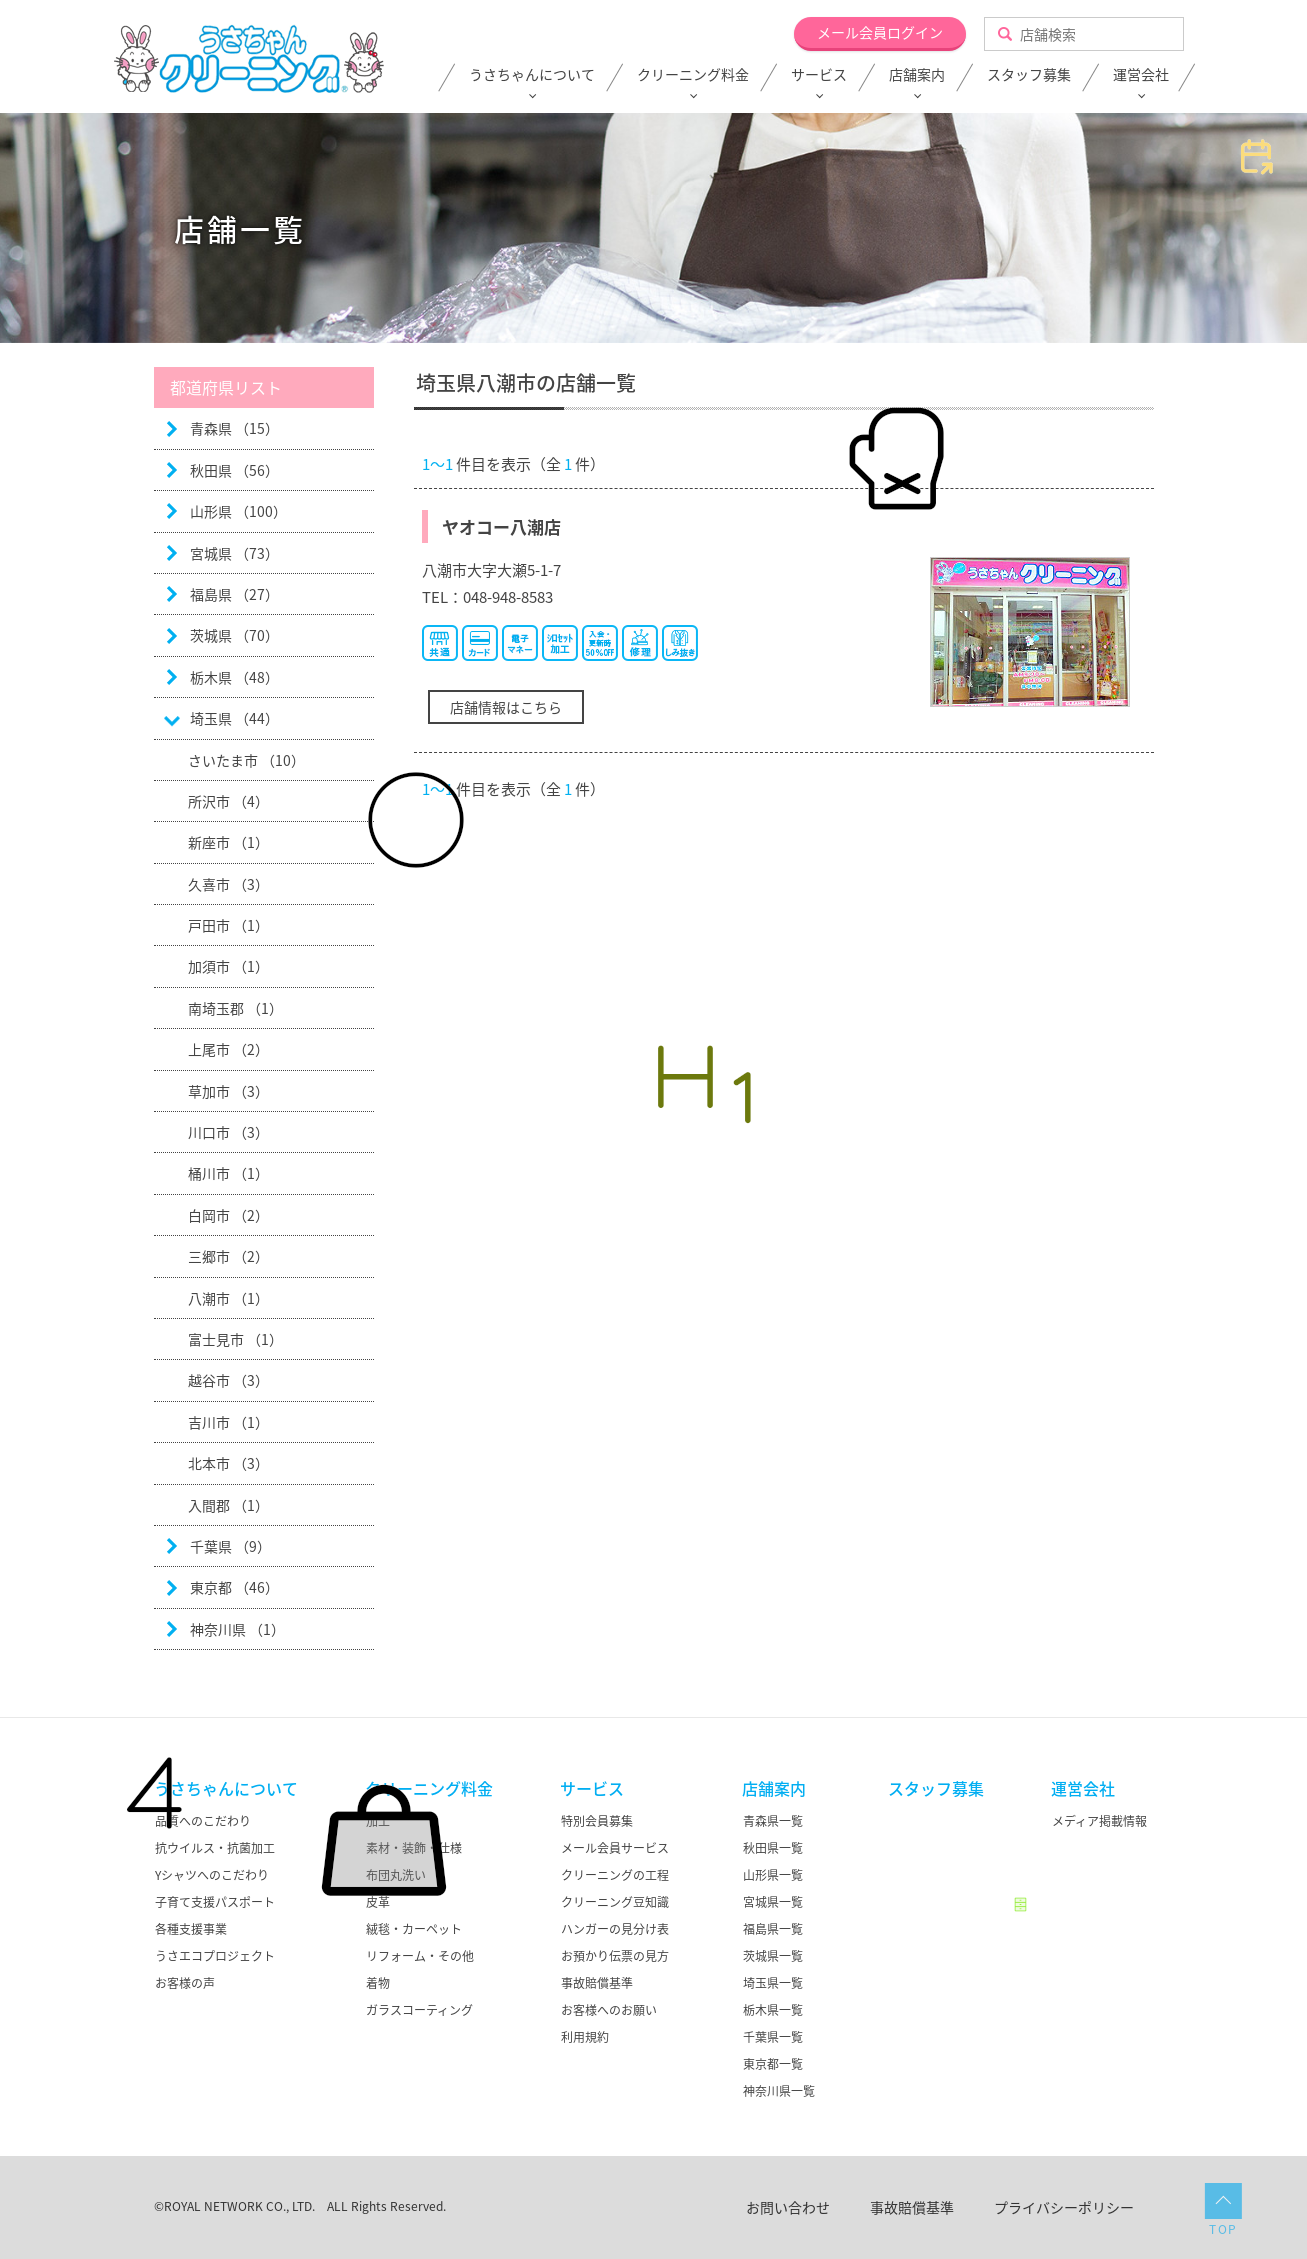  What do you see at coordinates (702, 1082) in the screenshot?
I see `format text as heading level 1` at bounding box center [702, 1082].